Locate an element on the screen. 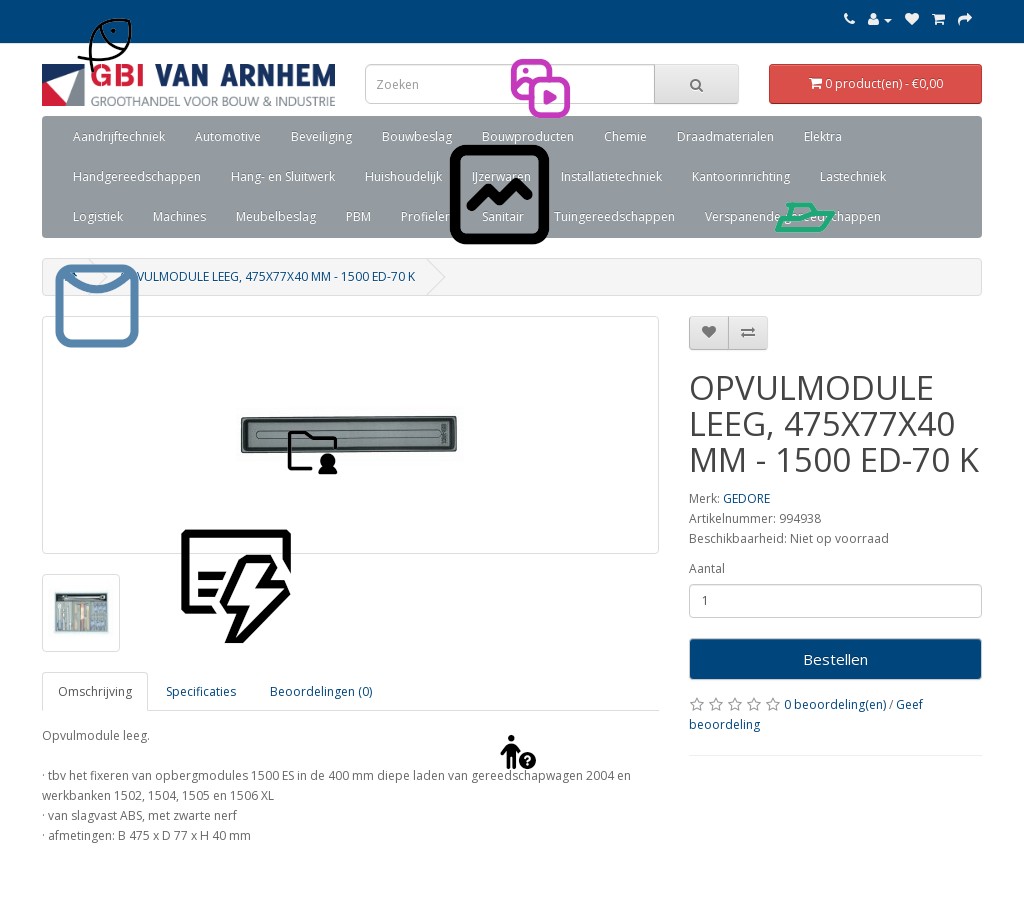  access fishing or aquatic content is located at coordinates (106, 43).